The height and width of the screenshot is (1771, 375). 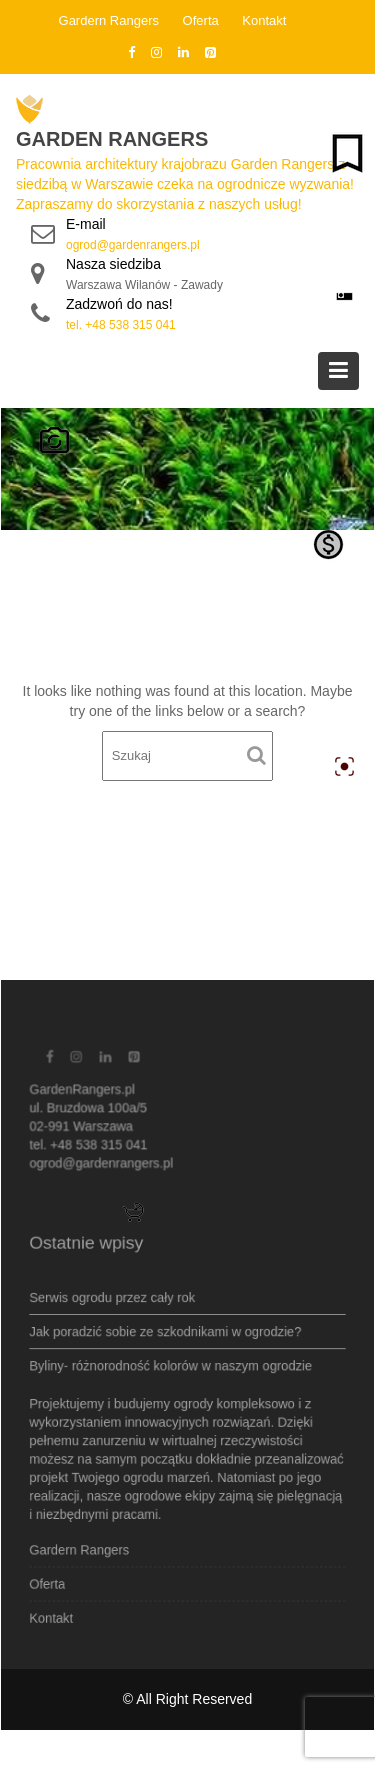 What do you see at coordinates (328, 544) in the screenshot?
I see `view earnings or revenue` at bounding box center [328, 544].